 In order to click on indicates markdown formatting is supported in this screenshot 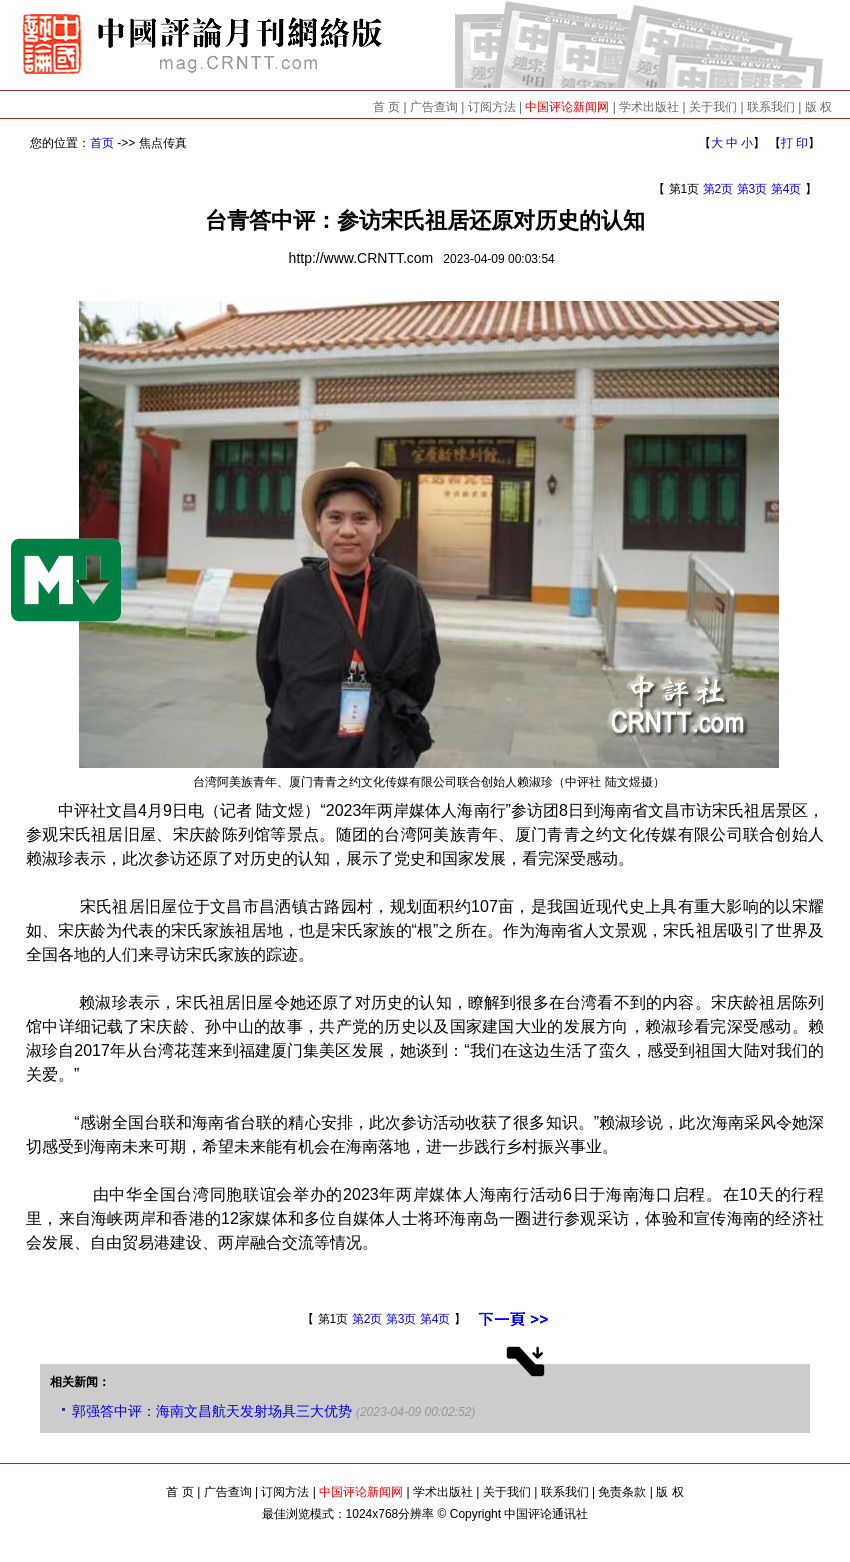, I will do `click(66, 580)`.